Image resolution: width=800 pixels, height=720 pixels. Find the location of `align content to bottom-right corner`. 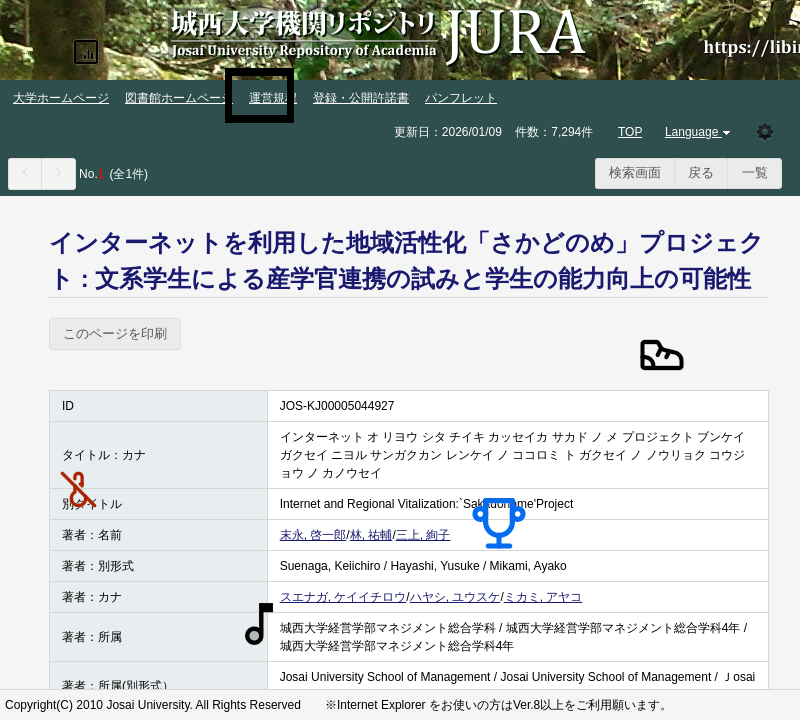

align content to bottom-right corner is located at coordinates (86, 52).